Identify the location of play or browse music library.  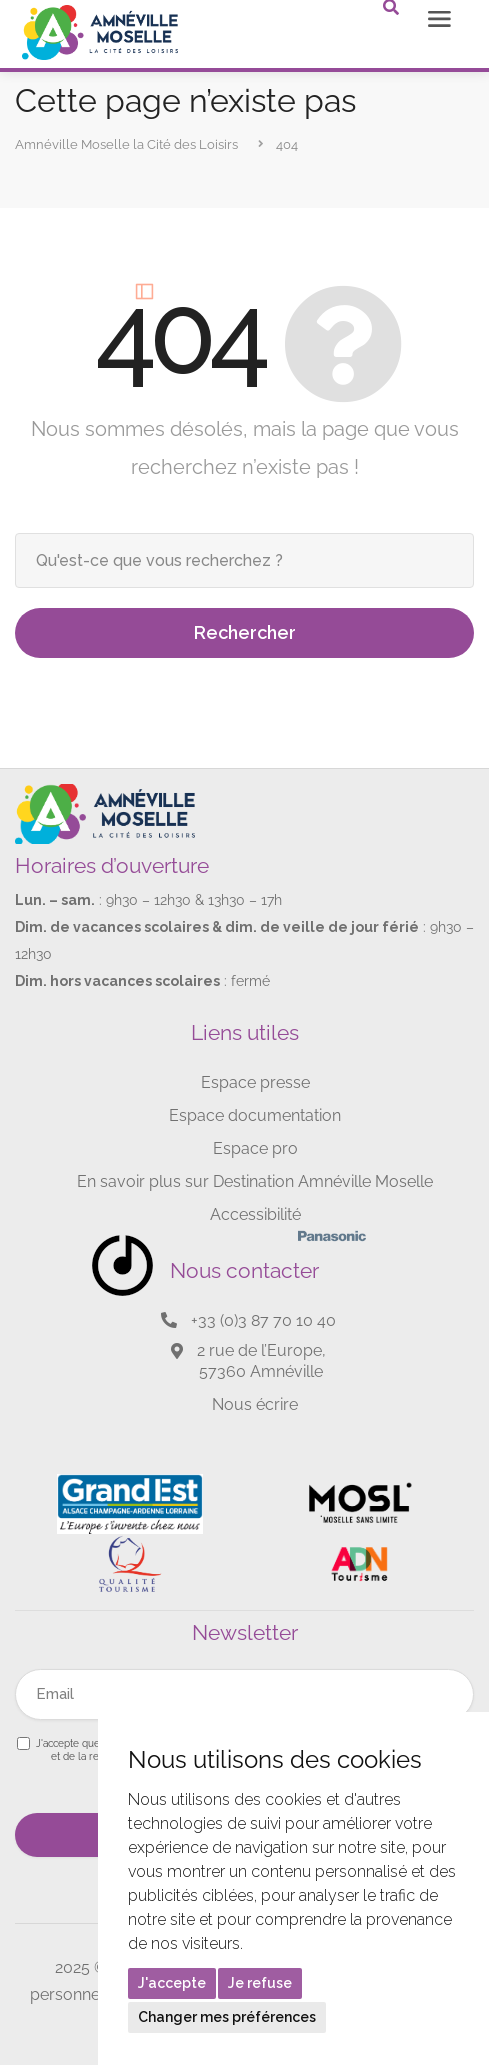
(122, 1265).